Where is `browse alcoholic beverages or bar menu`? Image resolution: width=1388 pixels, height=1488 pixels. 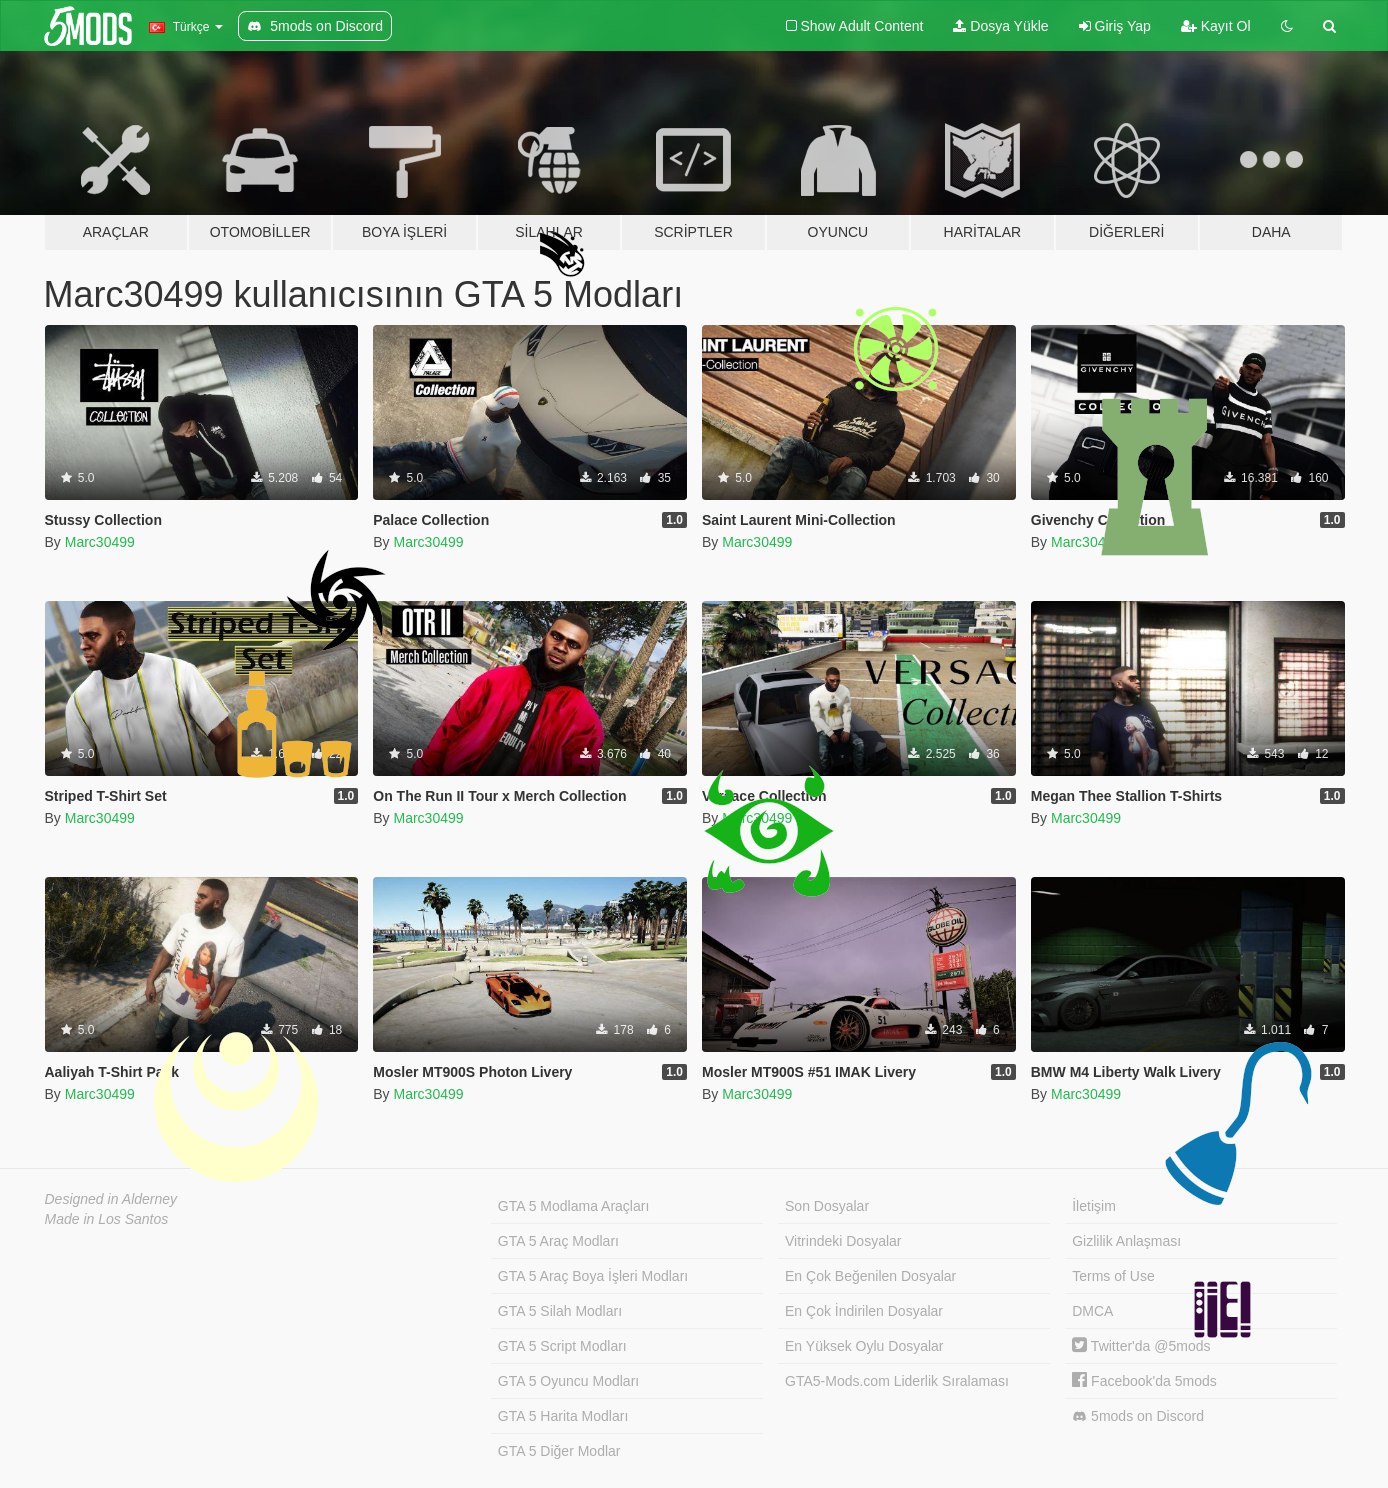 browse alcoholic beverages or bar menu is located at coordinates (294, 724).